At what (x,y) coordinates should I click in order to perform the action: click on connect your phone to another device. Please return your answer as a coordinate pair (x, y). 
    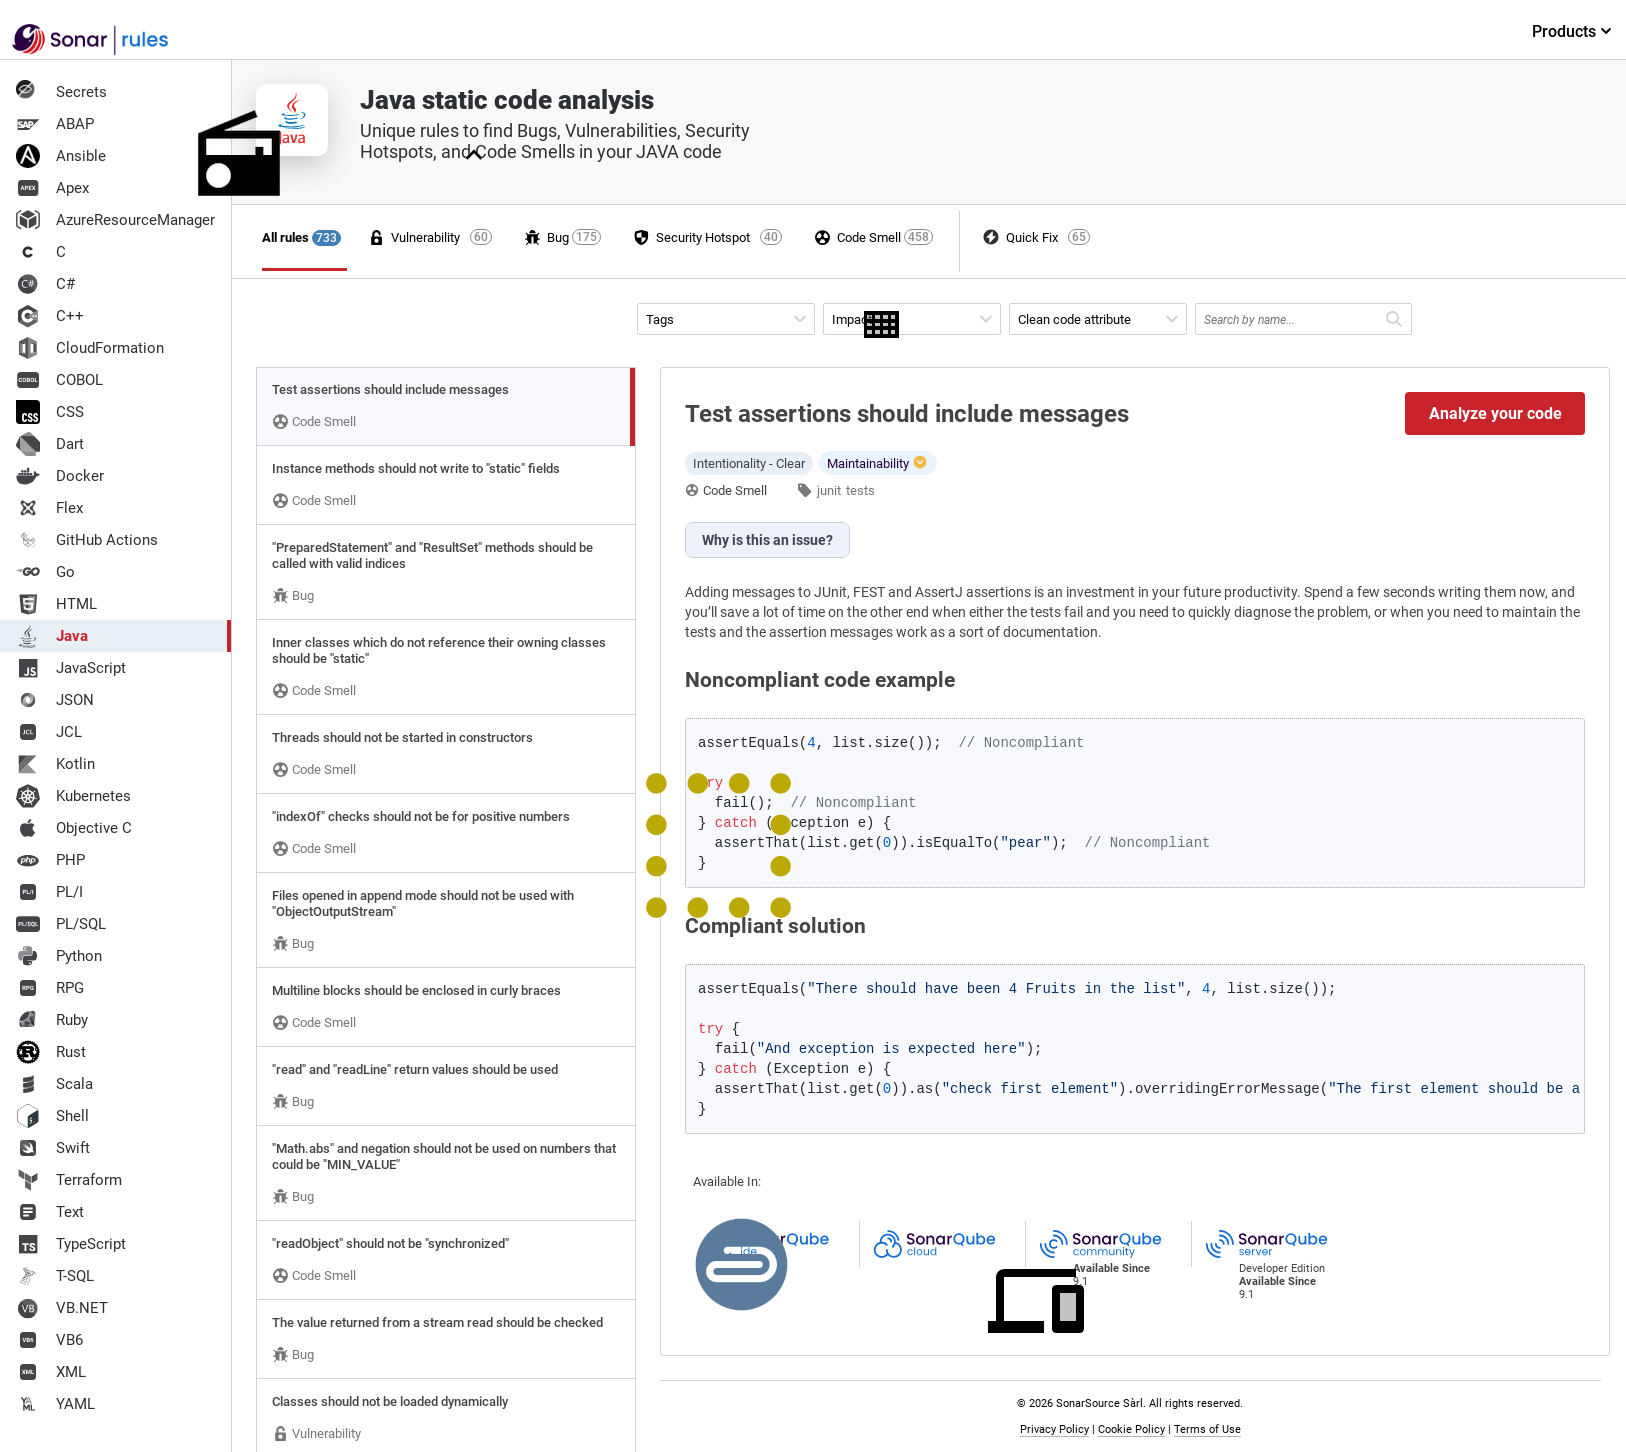
    Looking at the image, I should click on (1036, 1301).